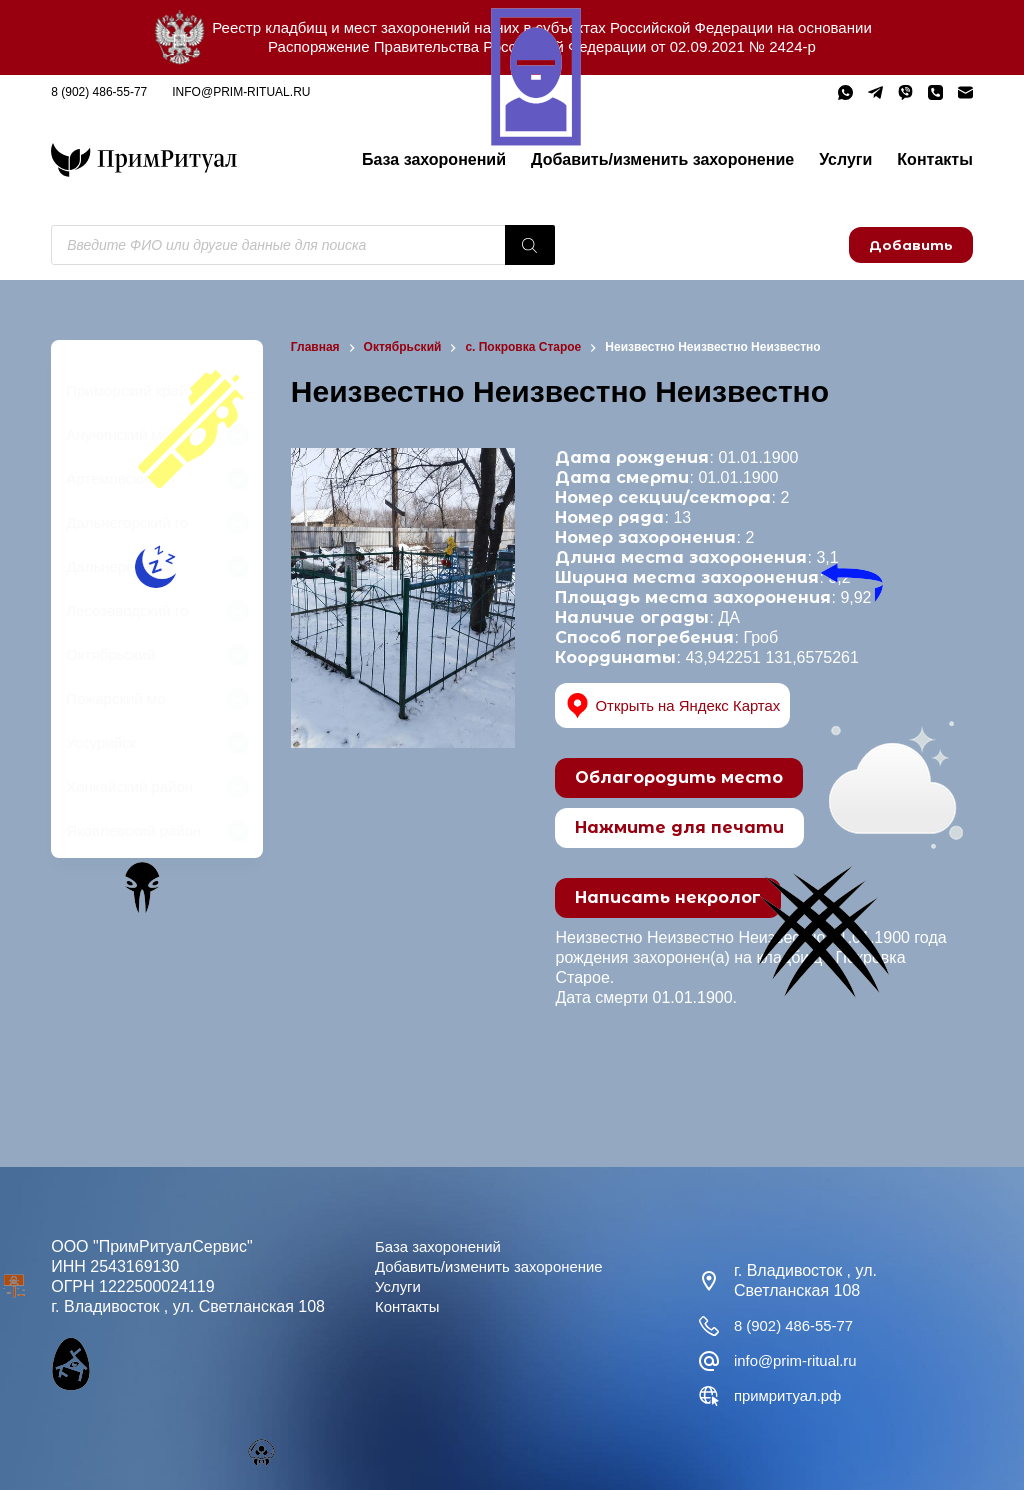  Describe the element at coordinates (142, 888) in the screenshot. I see `alien or extraterrestrial enemy indicator` at that location.